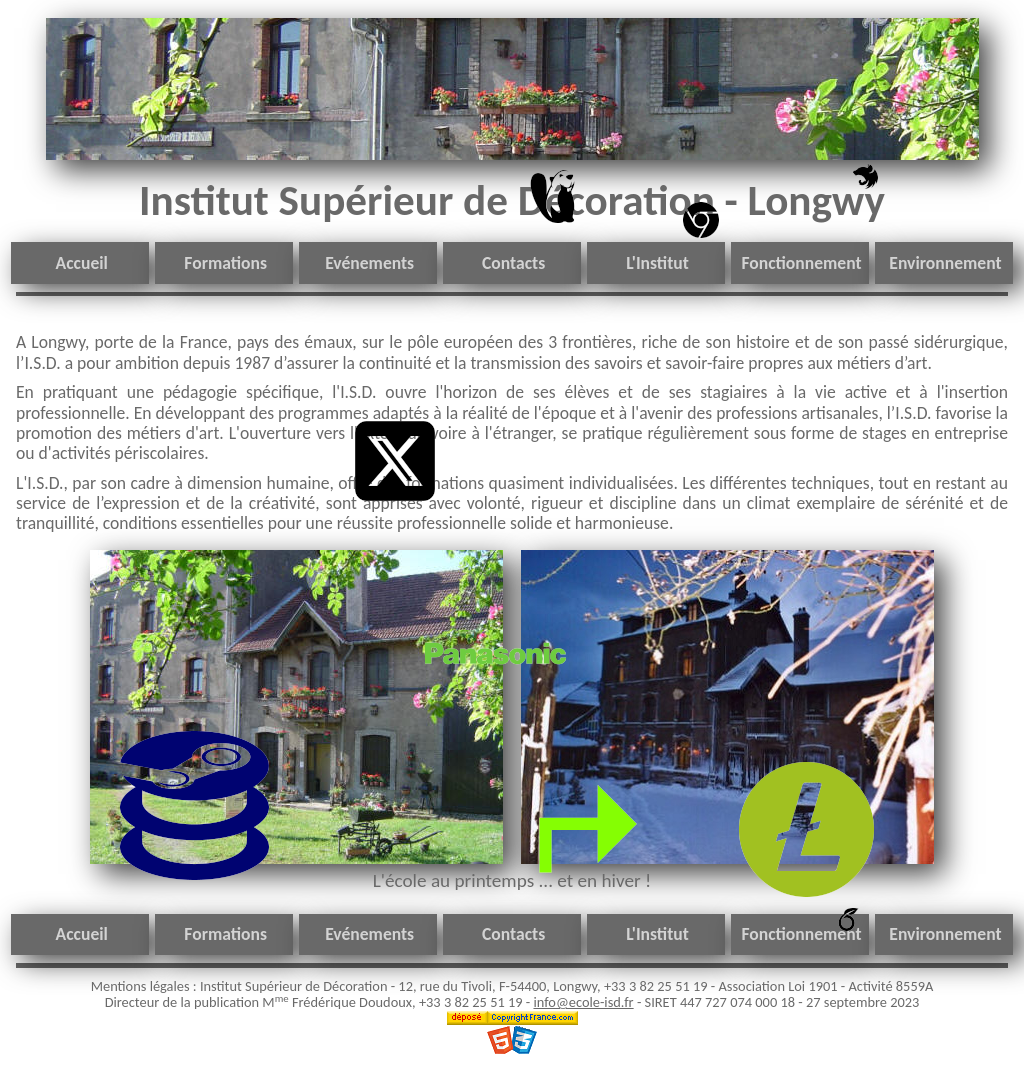 Image resolution: width=1024 pixels, height=1068 pixels. Describe the element at coordinates (865, 176) in the screenshot. I see `NestJS framework logo` at that location.